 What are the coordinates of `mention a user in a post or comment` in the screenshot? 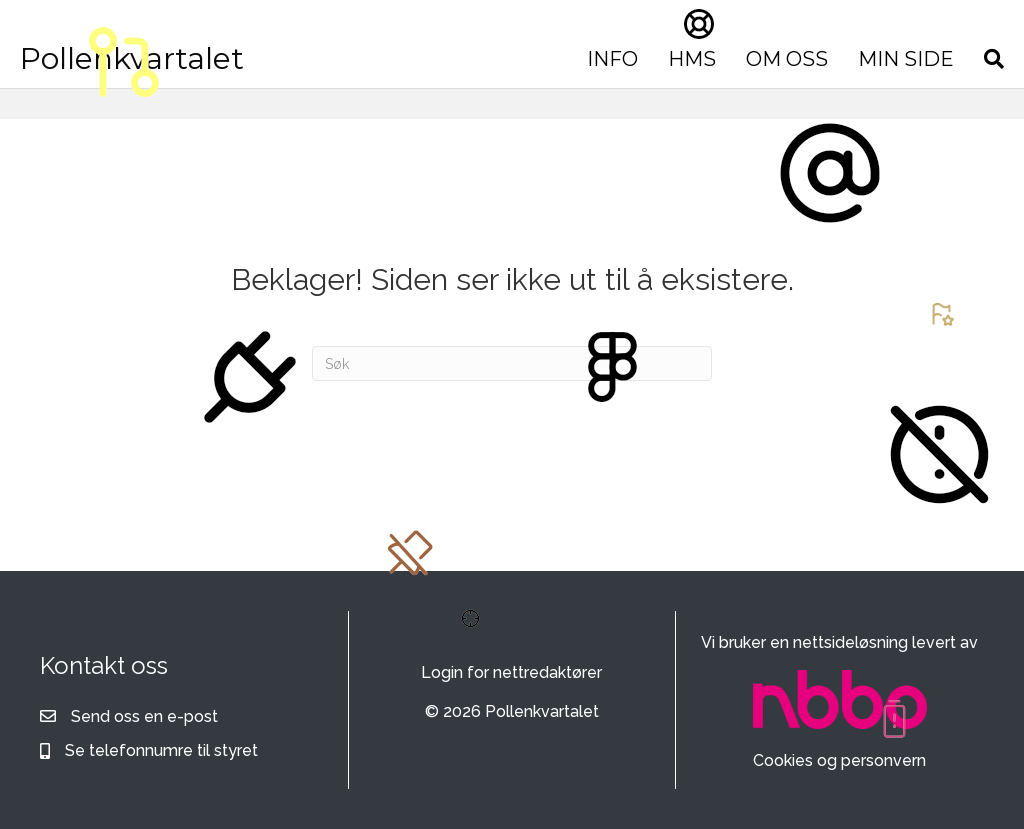 It's located at (830, 173).